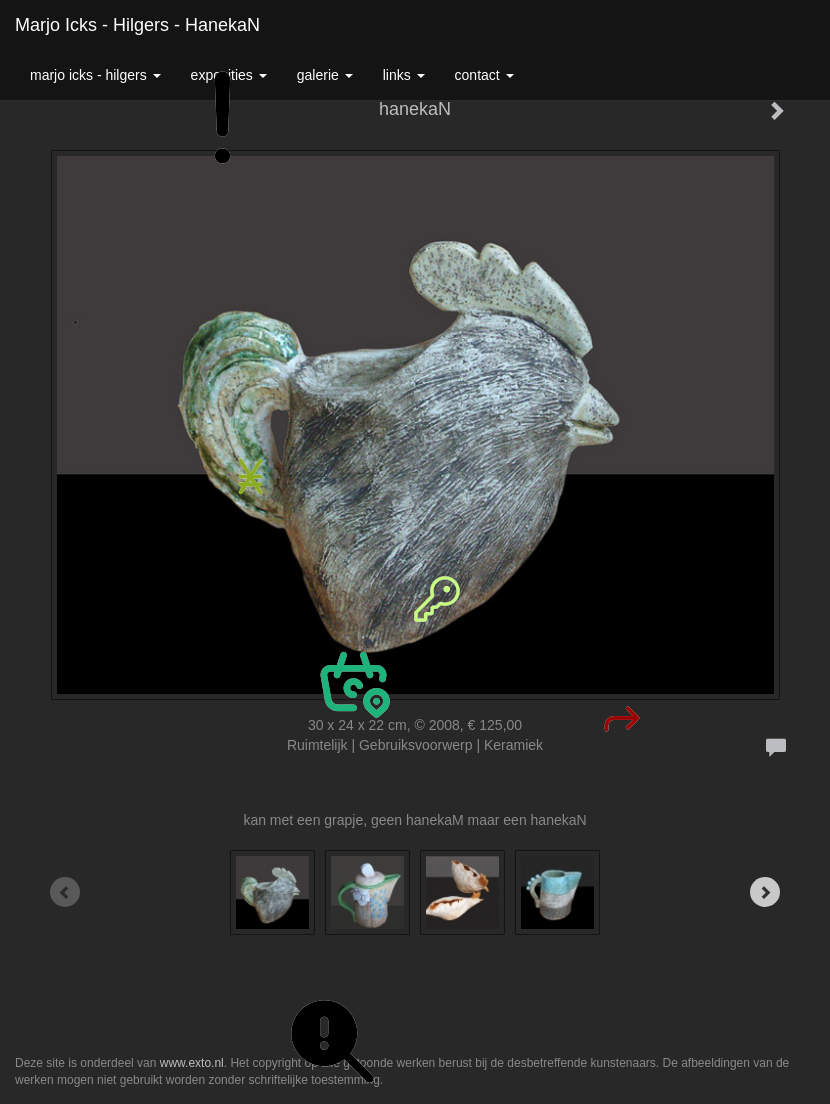 The width and height of the screenshot is (830, 1104). What do you see at coordinates (250, 476) in the screenshot?
I see `view or select nano cryptocurrency` at bounding box center [250, 476].